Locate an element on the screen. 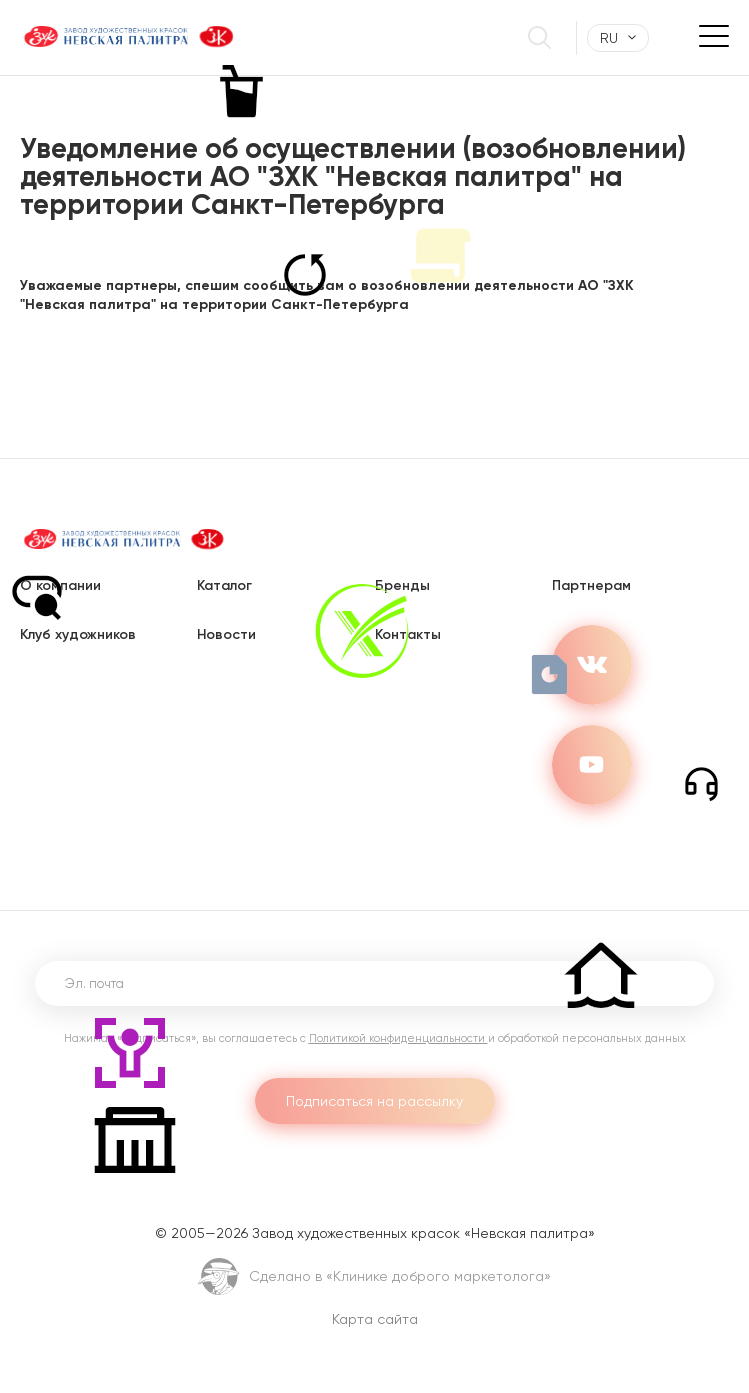  access government services is located at coordinates (135, 1140).